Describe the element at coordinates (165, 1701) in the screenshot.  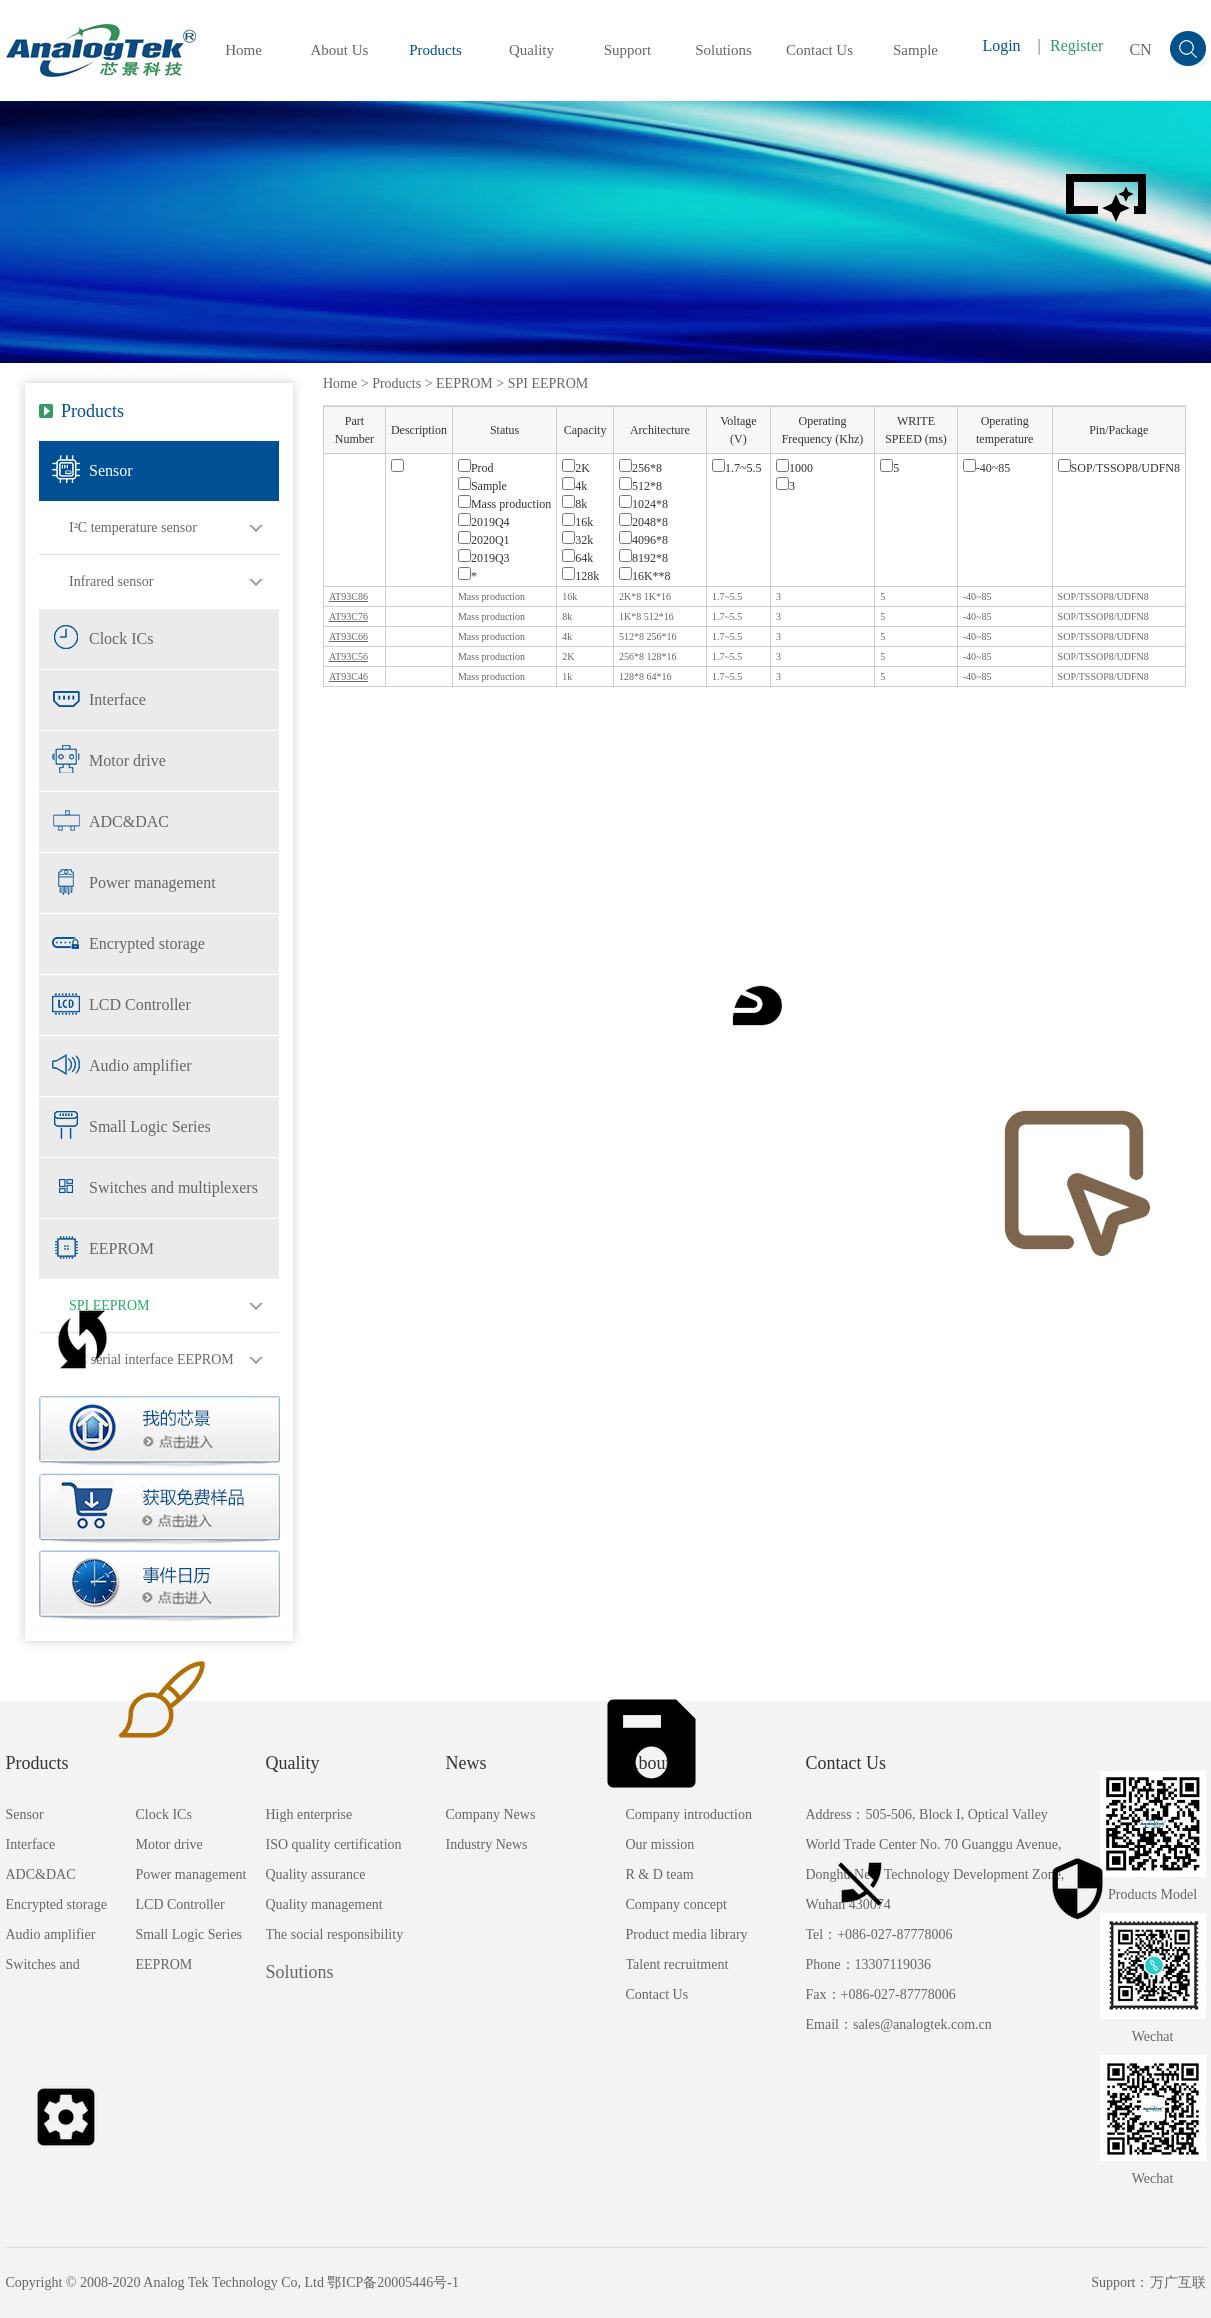
I see `access drawing or painting tools` at that location.